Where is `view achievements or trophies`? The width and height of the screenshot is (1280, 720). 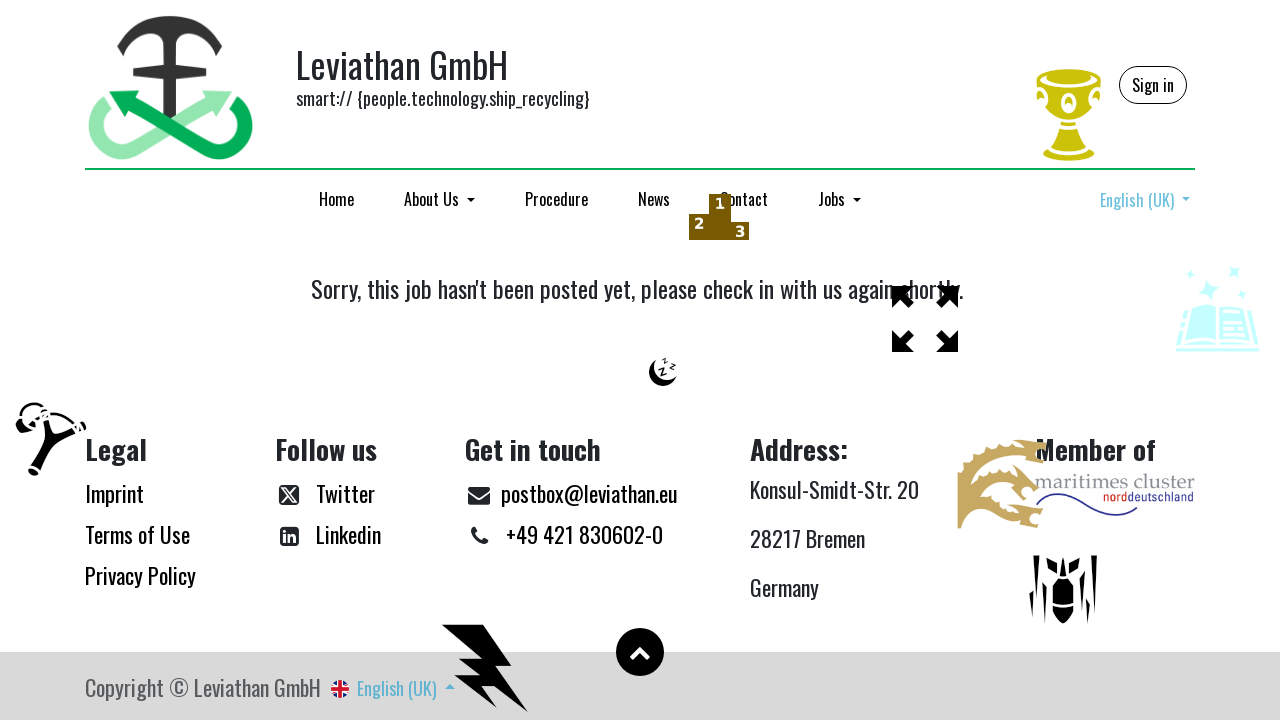
view achievements or trophies is located at coordinates (1067, 115).